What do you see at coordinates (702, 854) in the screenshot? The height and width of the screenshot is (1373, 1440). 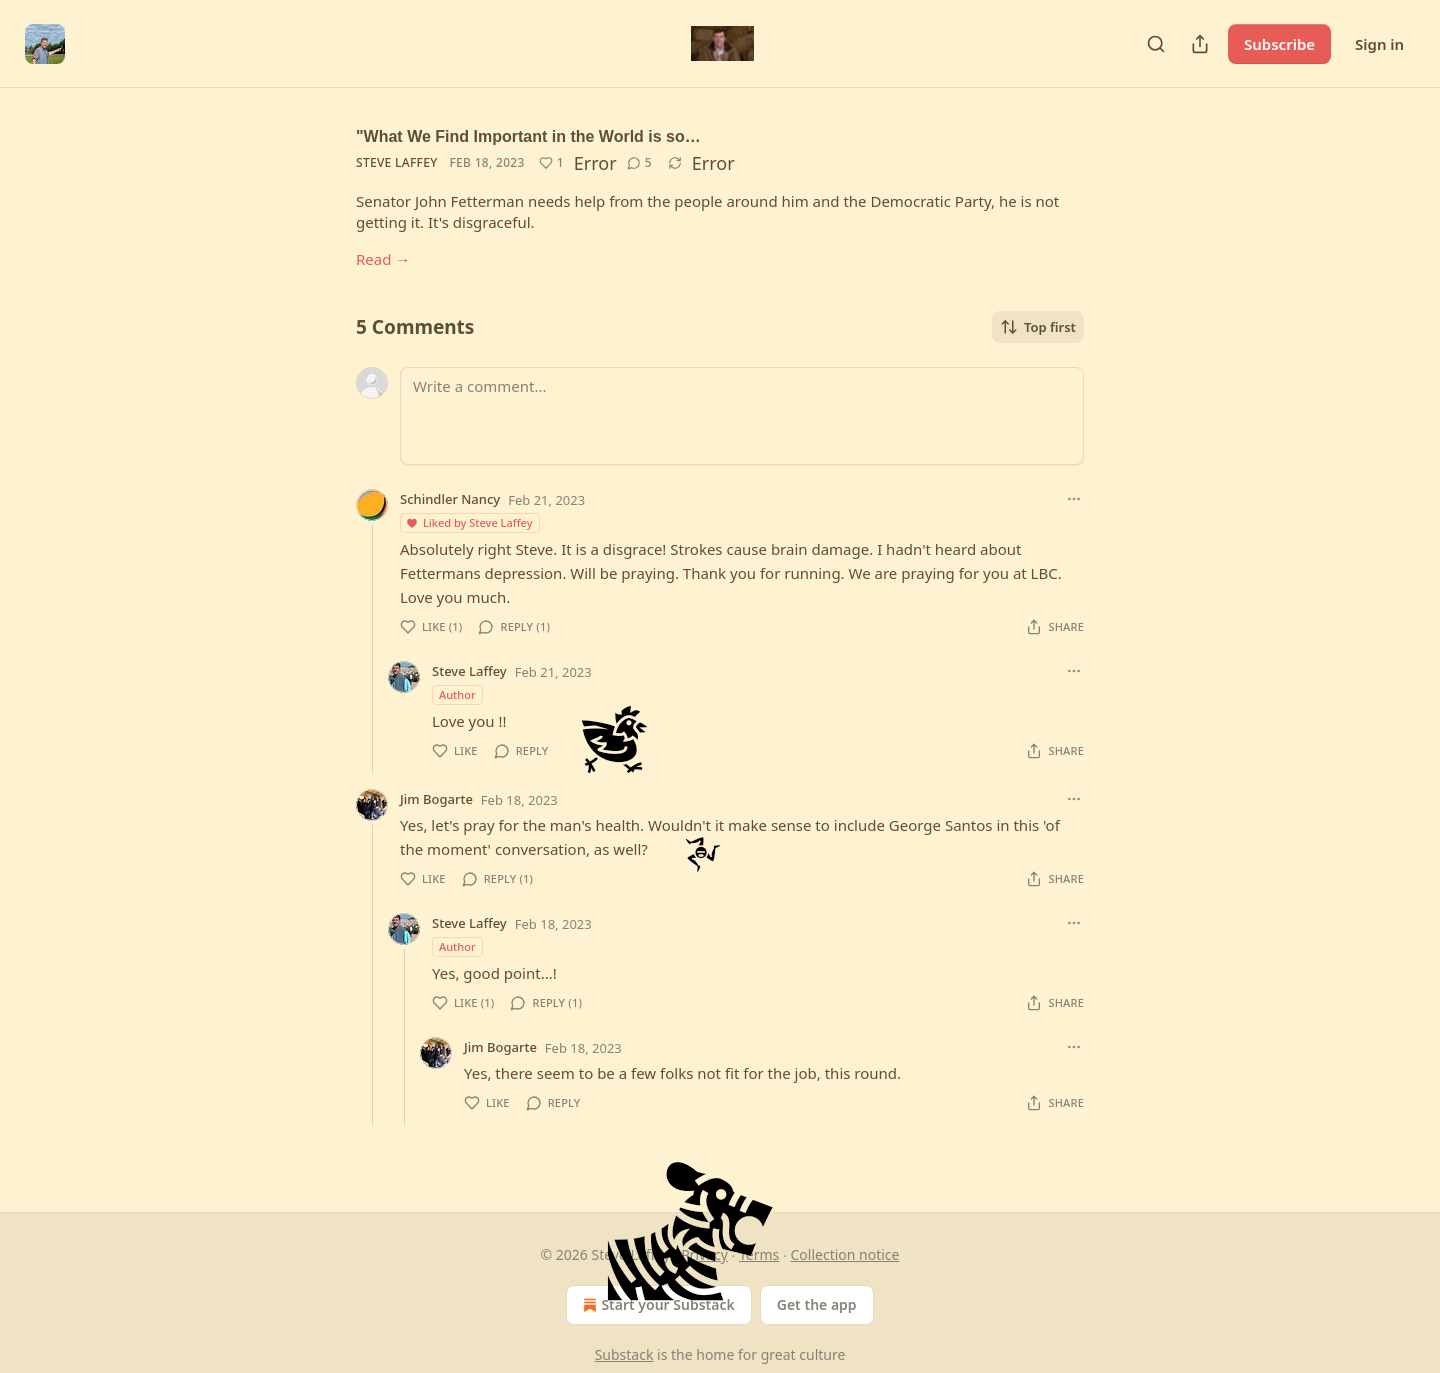 I see `sicilian cultural or regional symbol` at bounding box center [702, 854].